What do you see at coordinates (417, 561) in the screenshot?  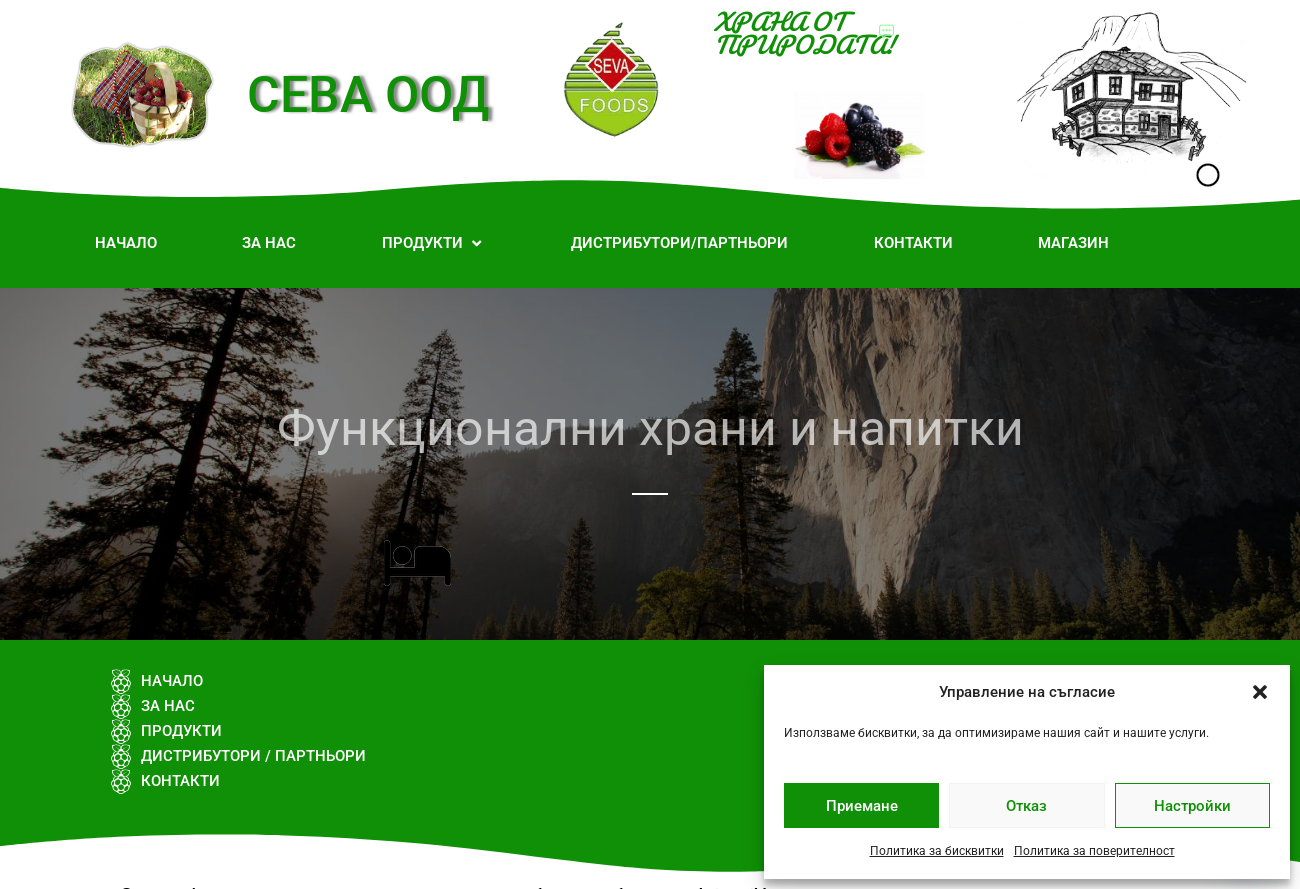 I see `find nearby hotels or accommodations` at bounding box center [417, 561].